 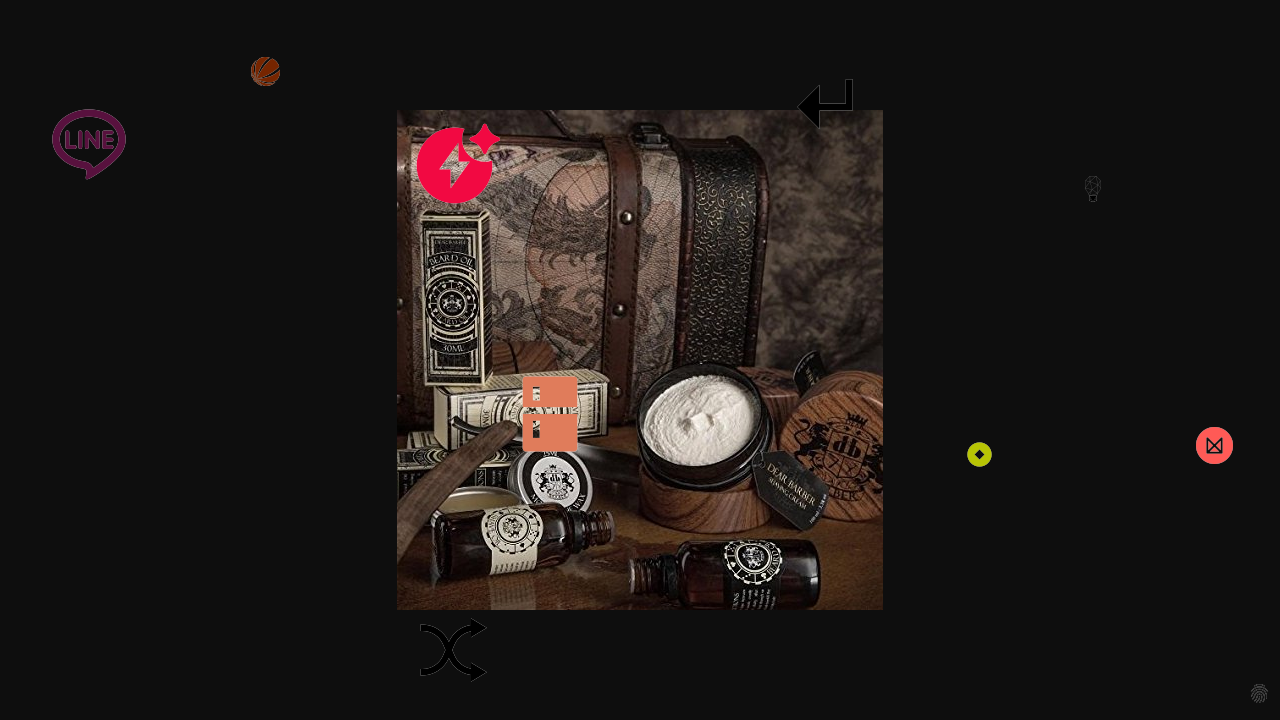 What do you see at coordinates (1093, 189) in the screenshot?
I see `open the minds social network app` at bounding box center [1093, 189].